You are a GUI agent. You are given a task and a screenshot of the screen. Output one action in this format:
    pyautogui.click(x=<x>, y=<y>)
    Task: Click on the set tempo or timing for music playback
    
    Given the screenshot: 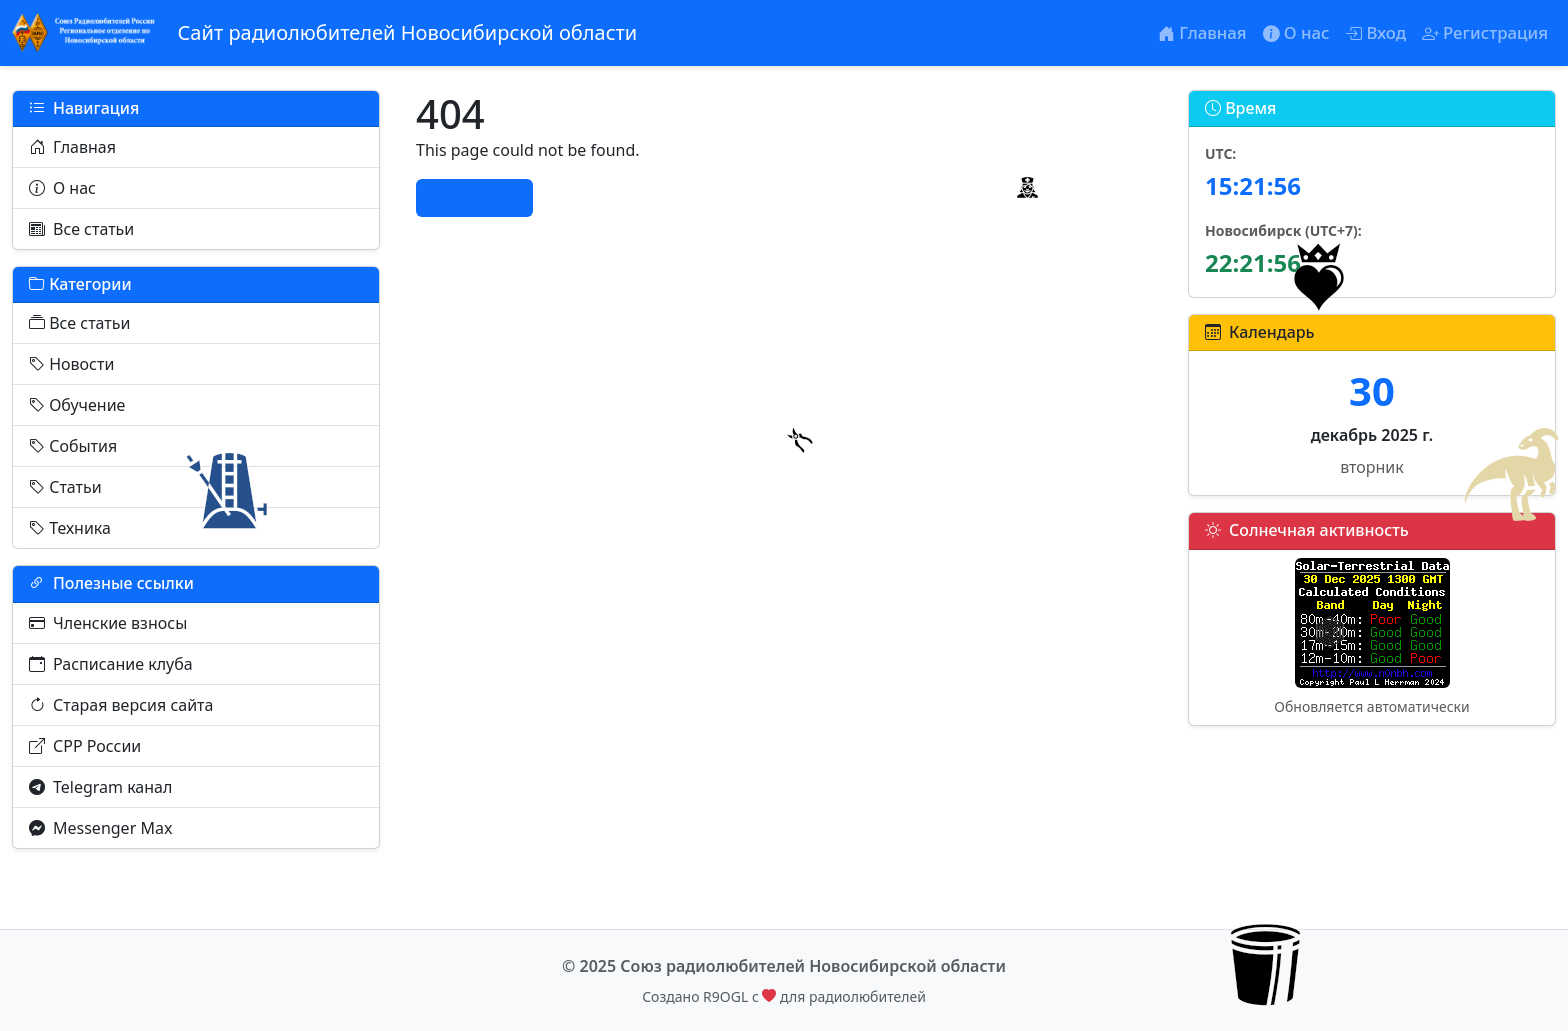 What is the action you would take?
    pyautogui.click(x=229, y=485)
    